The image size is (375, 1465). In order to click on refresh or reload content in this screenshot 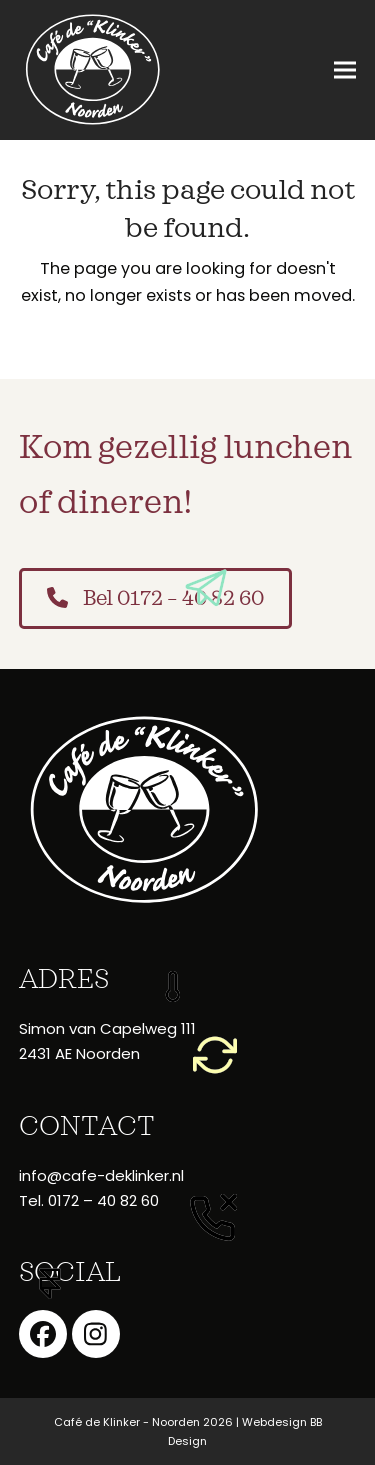, I will do `click(215, 1055)`.